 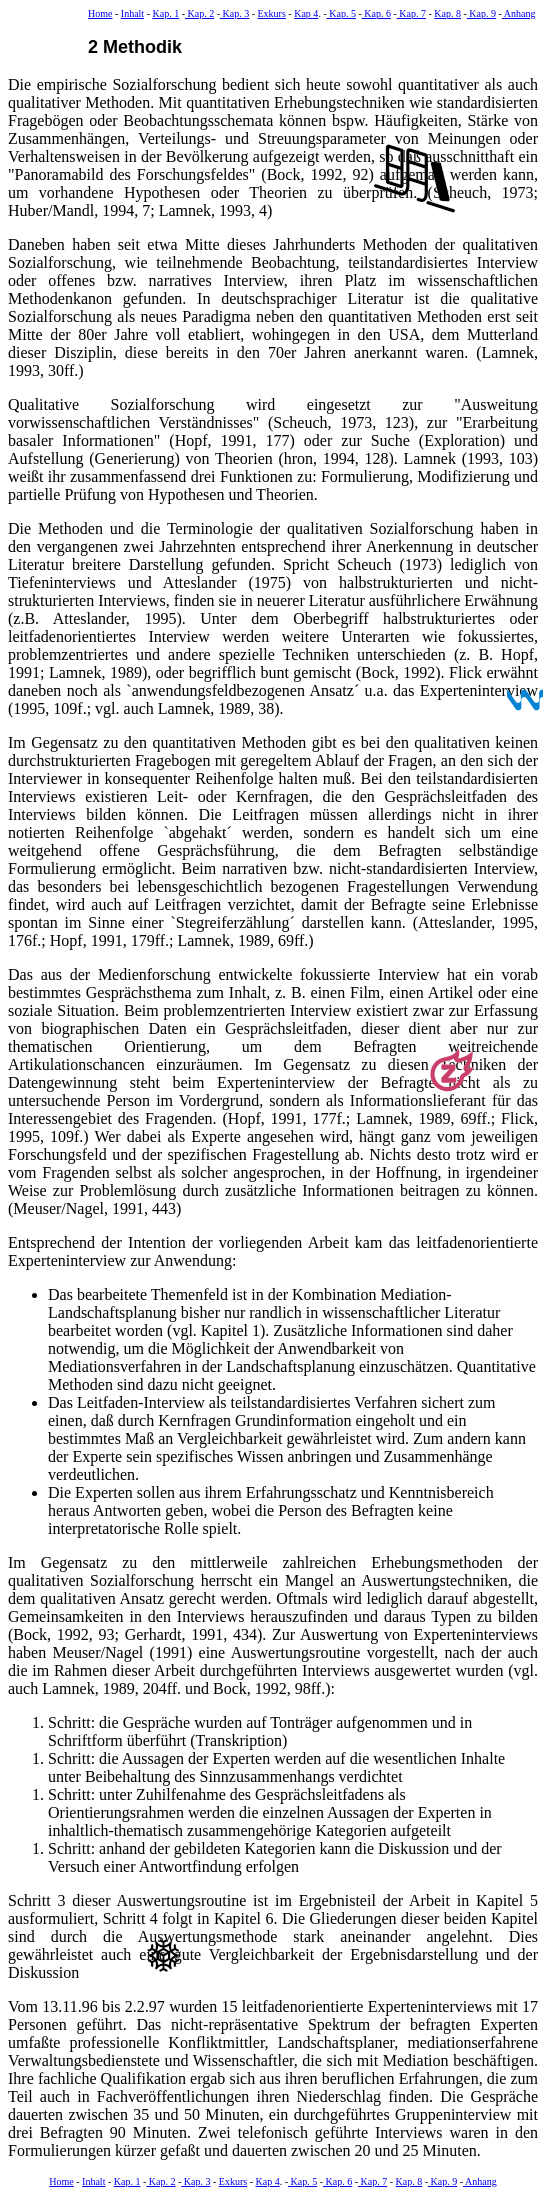 What do you see at coordinates (452, 1070) in the screenshot?
I see `link to zcool profile or portfolio` at bounding box center [452, 1070].